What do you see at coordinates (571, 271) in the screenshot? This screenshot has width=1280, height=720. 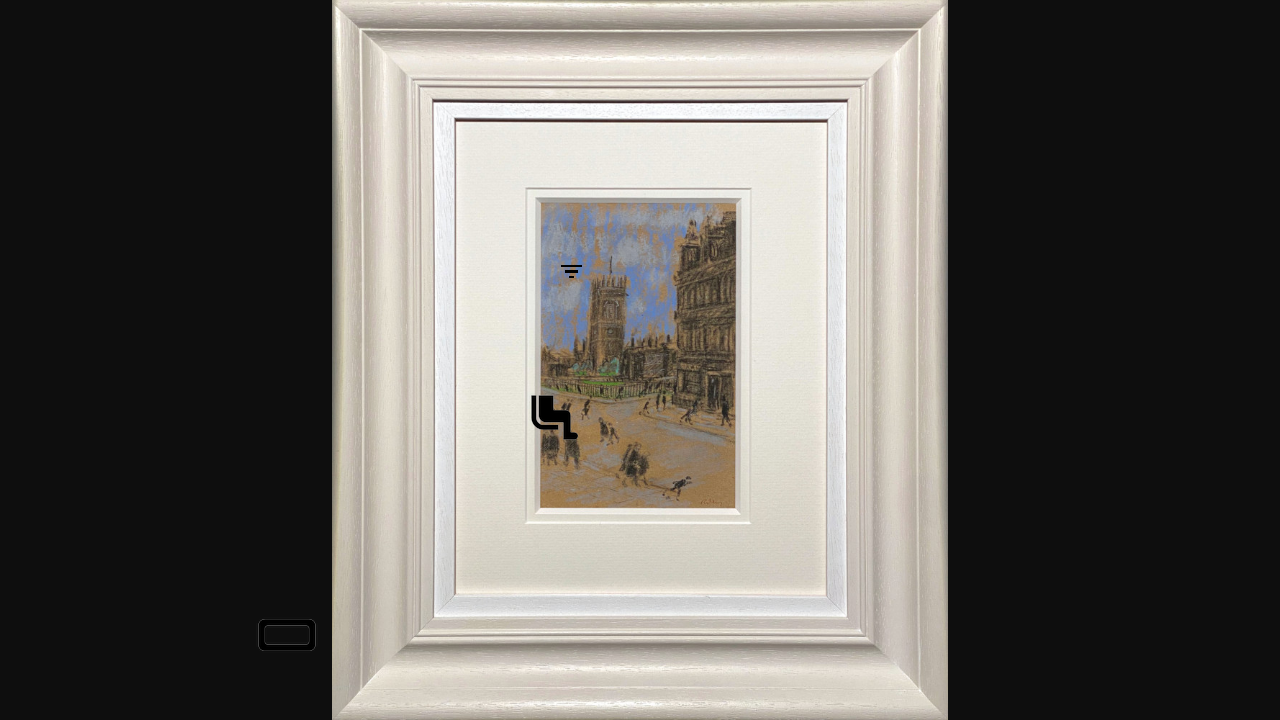 I see `filter or sort list items` at bounding box center [571, 271].